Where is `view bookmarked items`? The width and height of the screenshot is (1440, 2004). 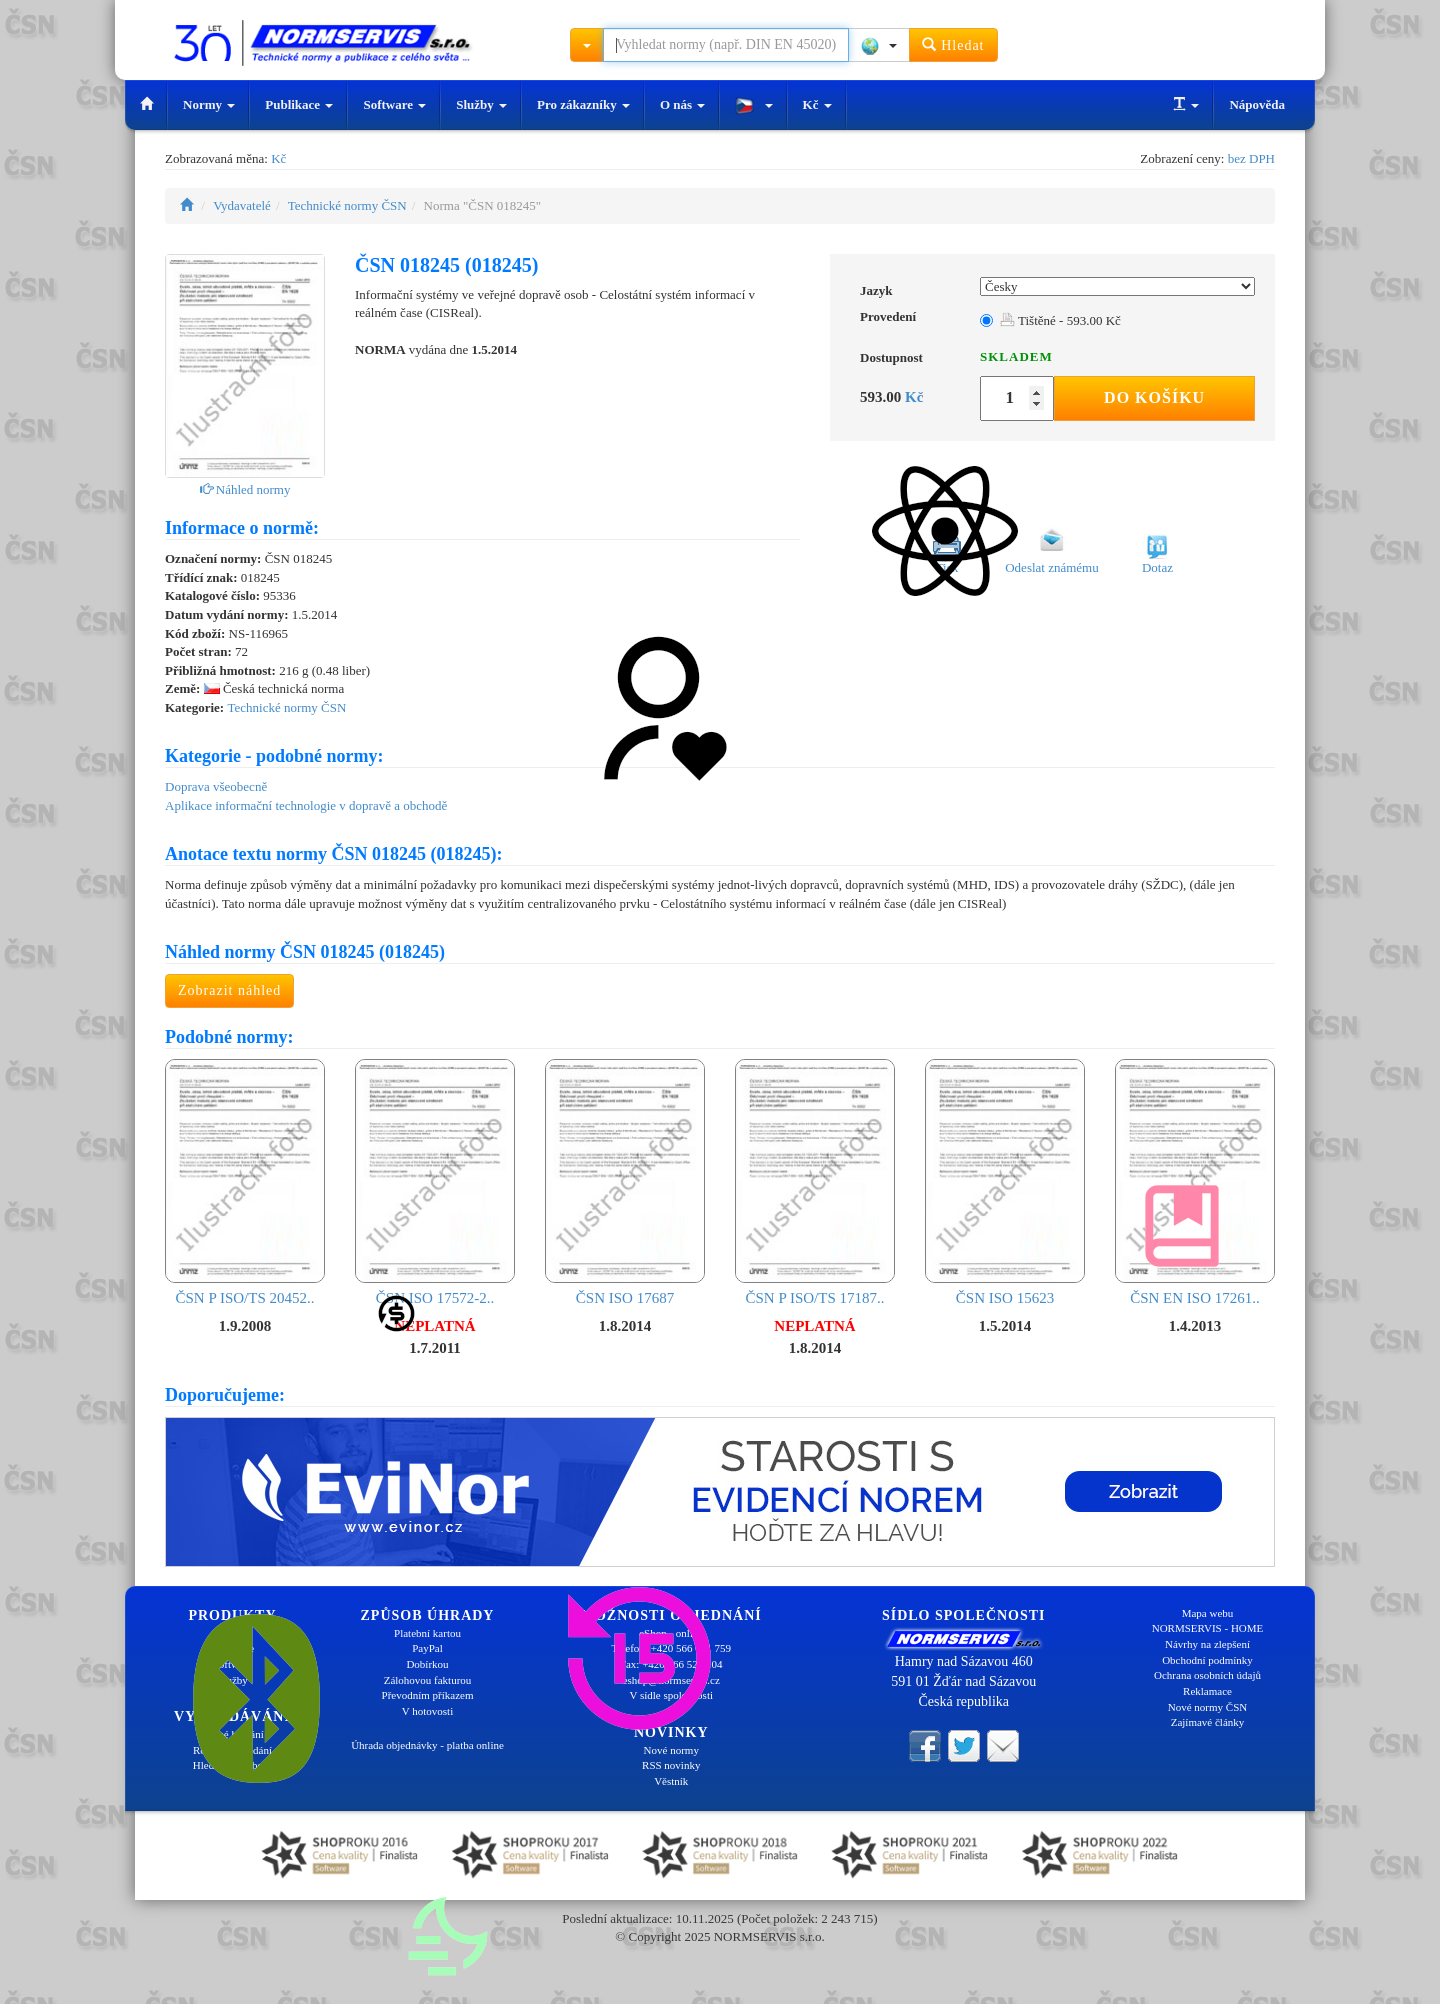
view bookmarked items is located at coordinates (1182, 1226).